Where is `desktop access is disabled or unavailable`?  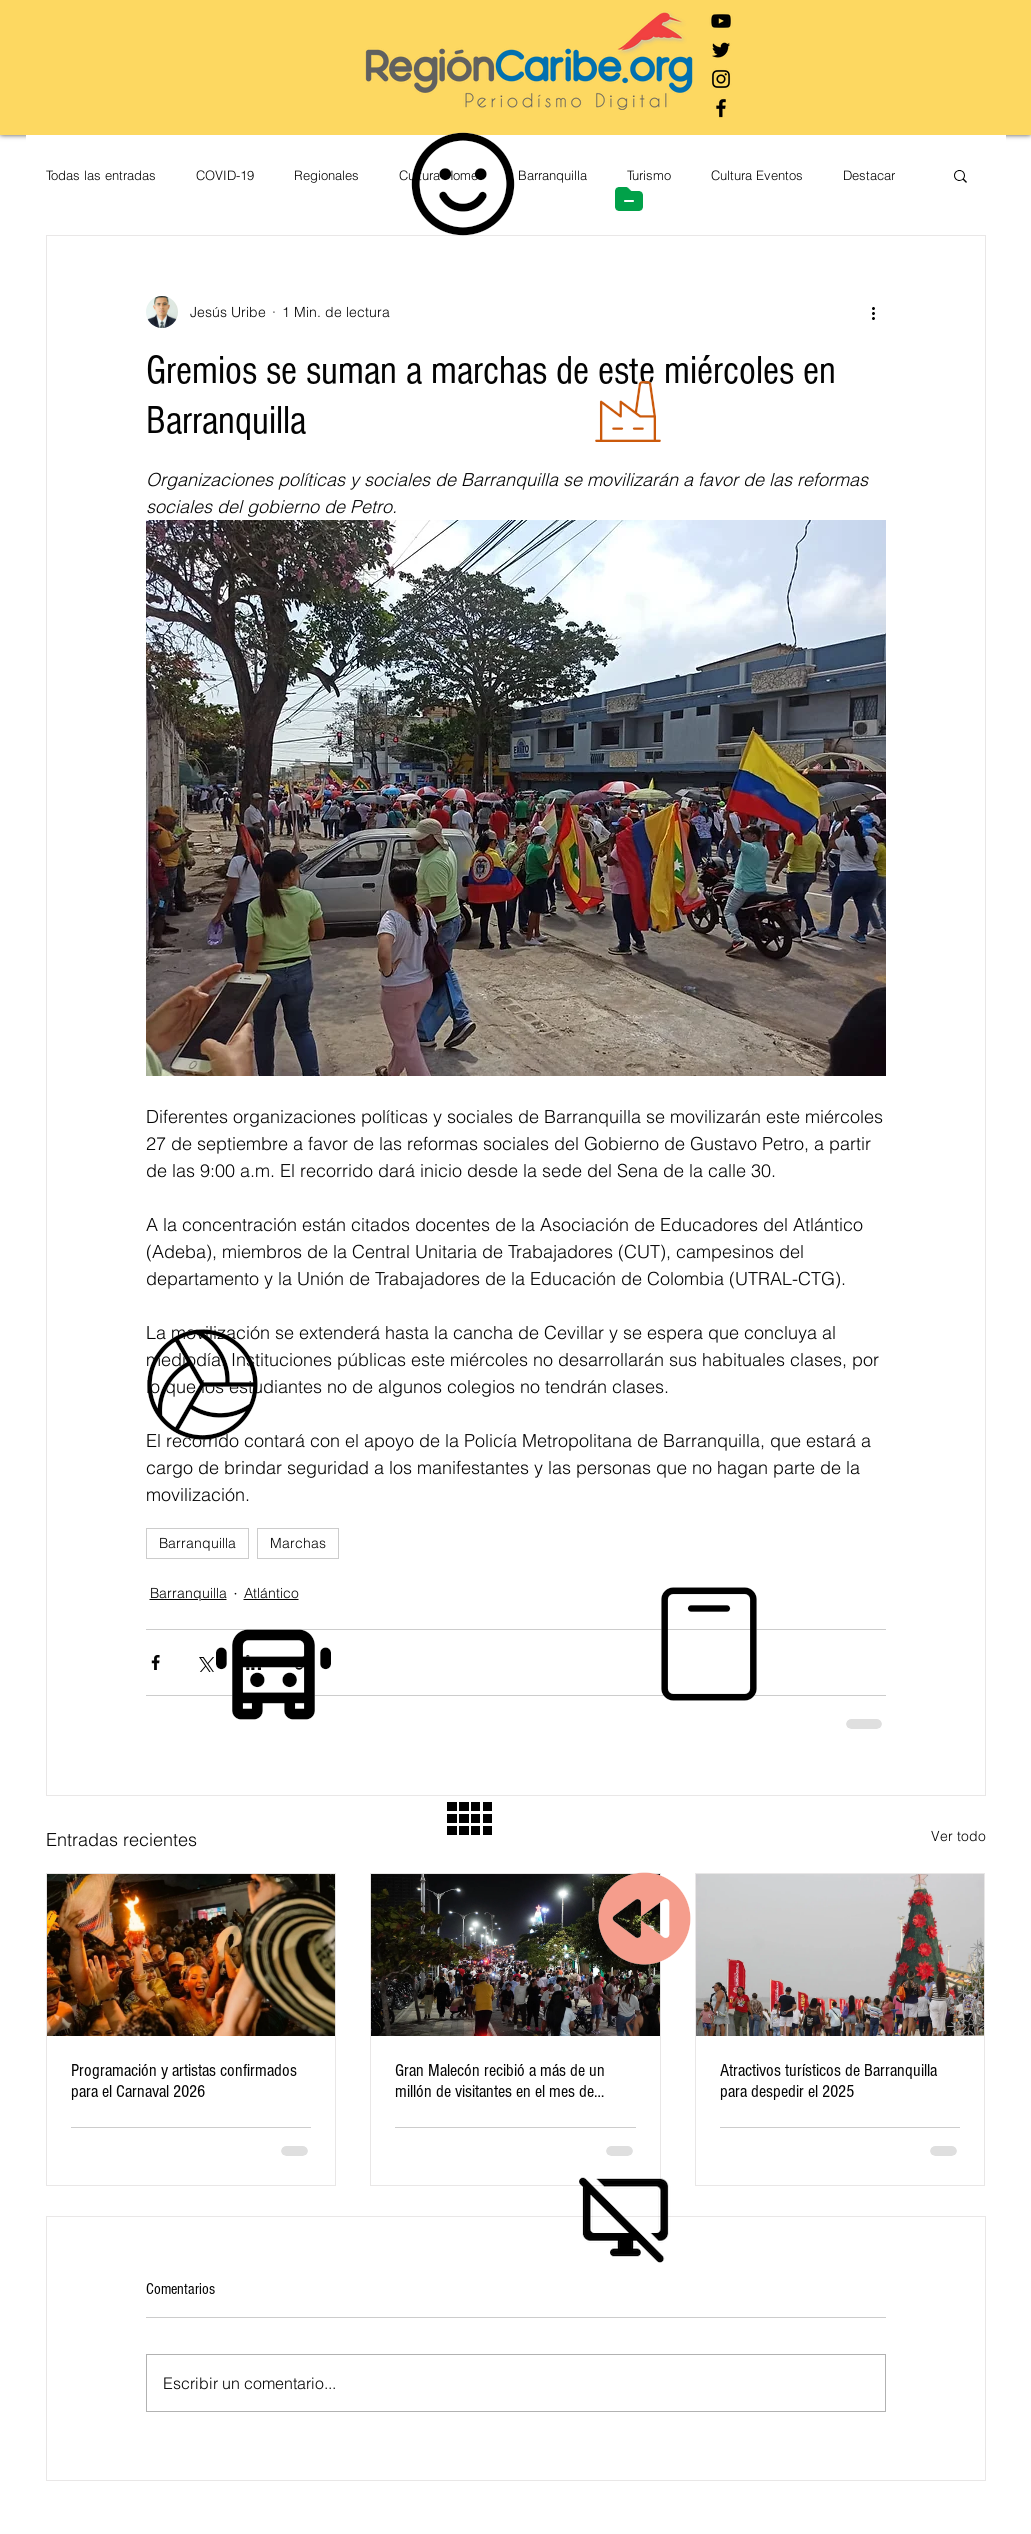 desktop access is disabled or unavailable is located at coordinates (625, 2217).